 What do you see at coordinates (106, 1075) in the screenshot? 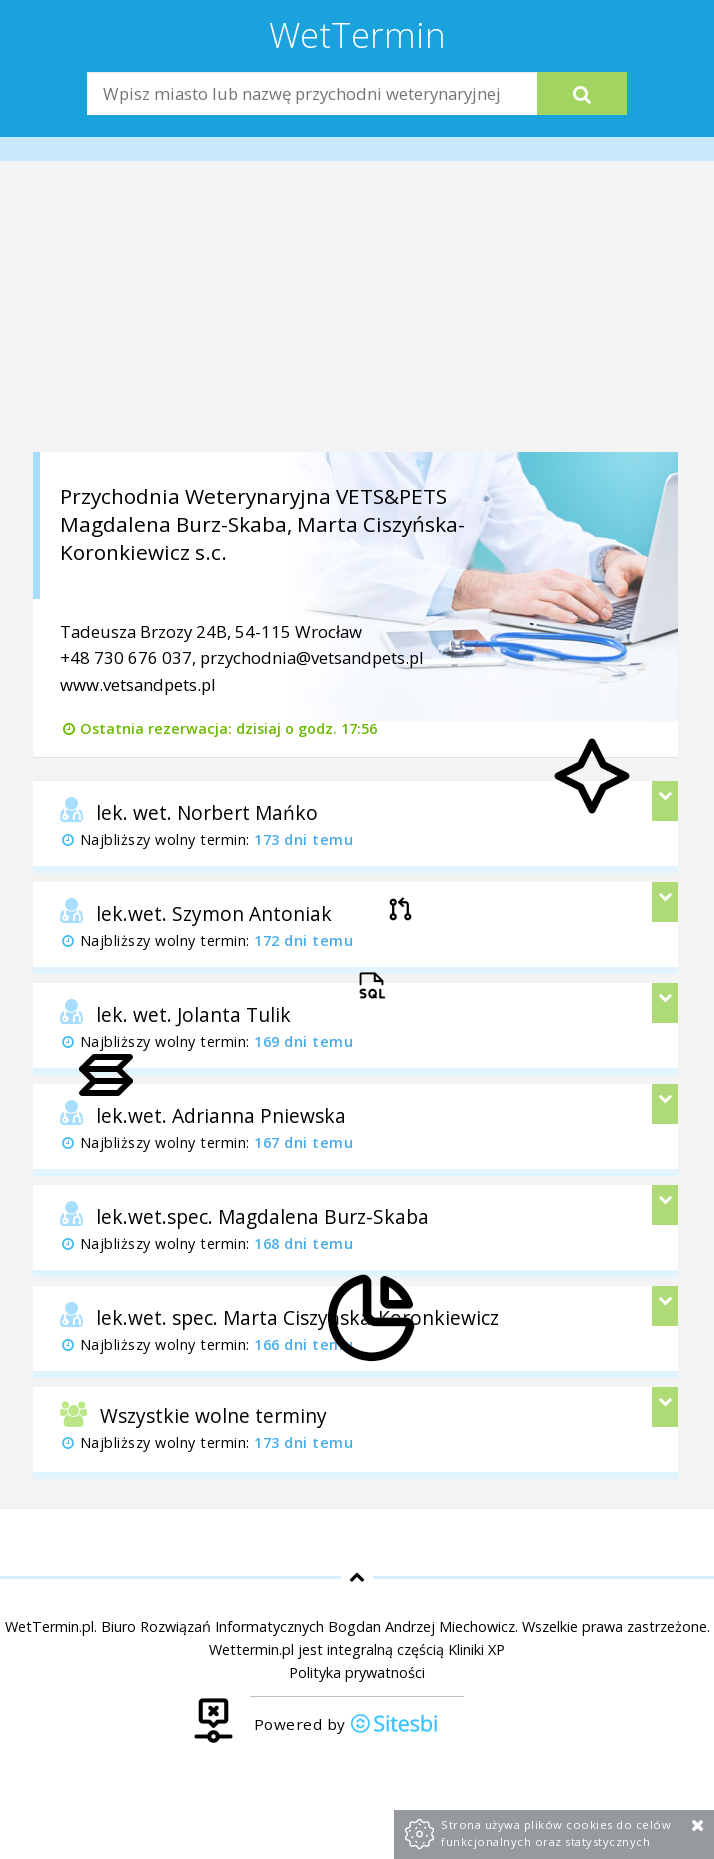
I see `view solana cryptocurrency balance` at bounding box center [106, 1075].